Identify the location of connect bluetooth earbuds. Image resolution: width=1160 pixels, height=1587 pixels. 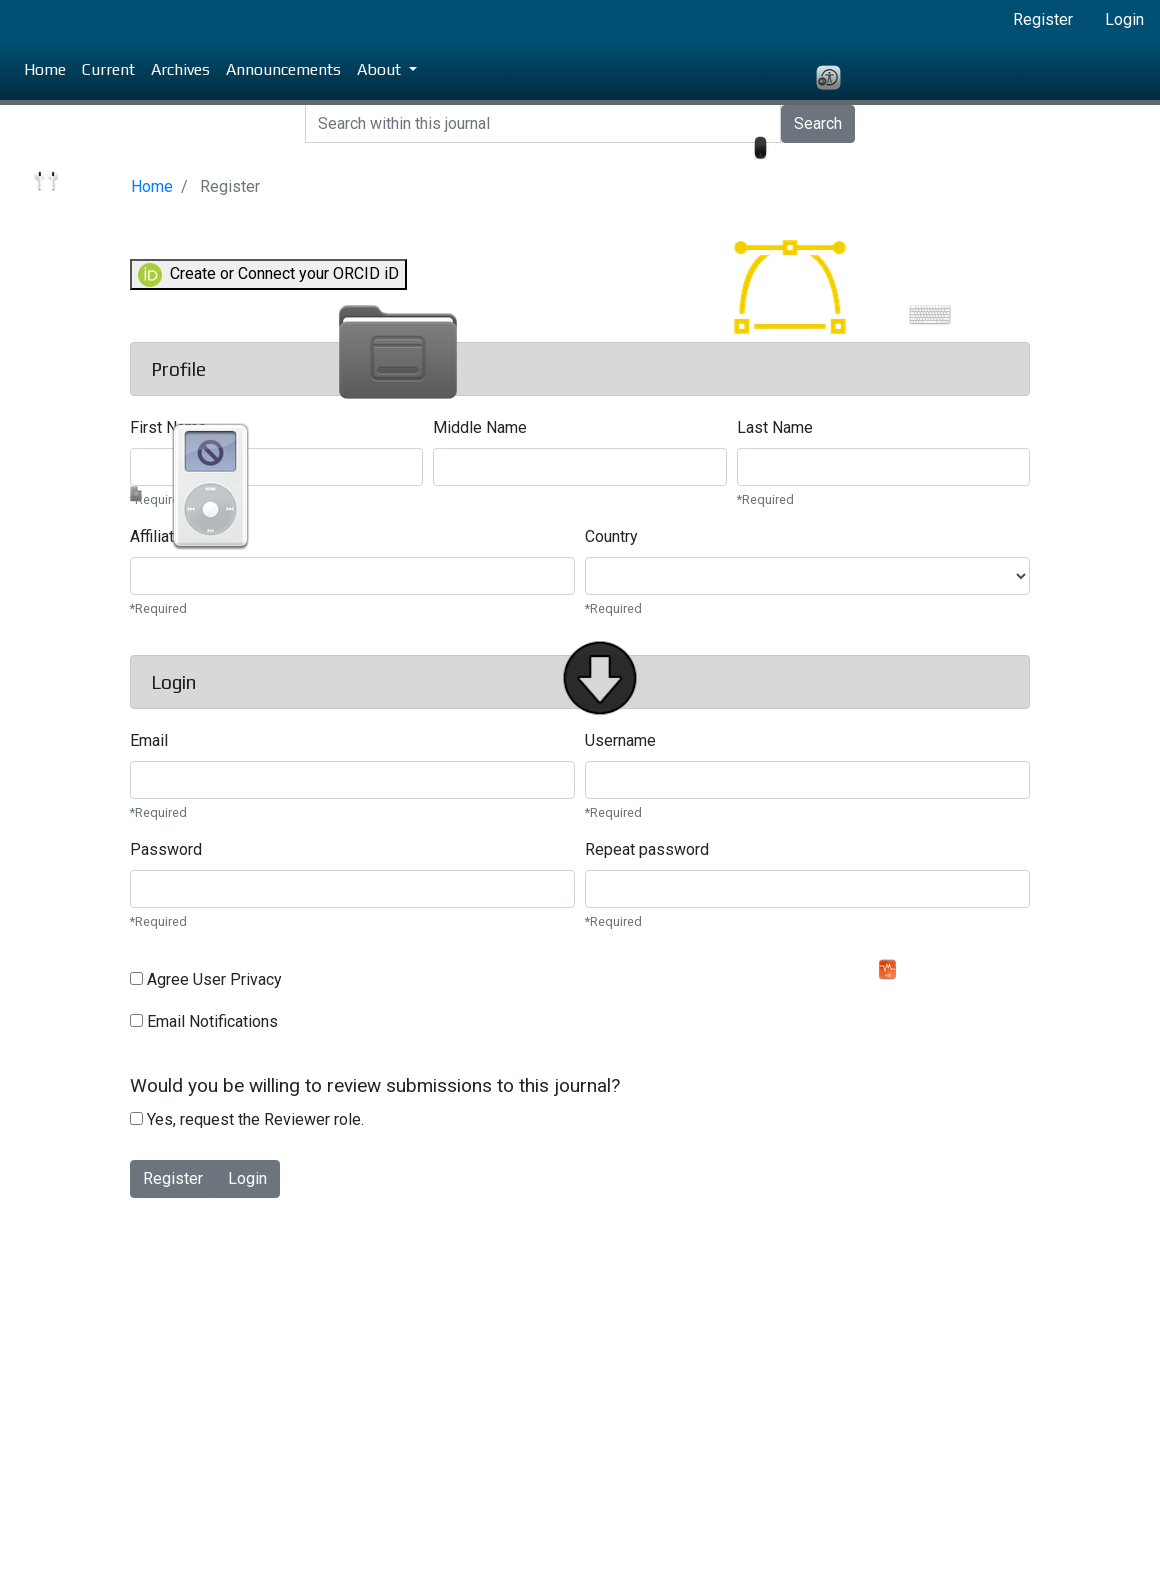
(46, 180).